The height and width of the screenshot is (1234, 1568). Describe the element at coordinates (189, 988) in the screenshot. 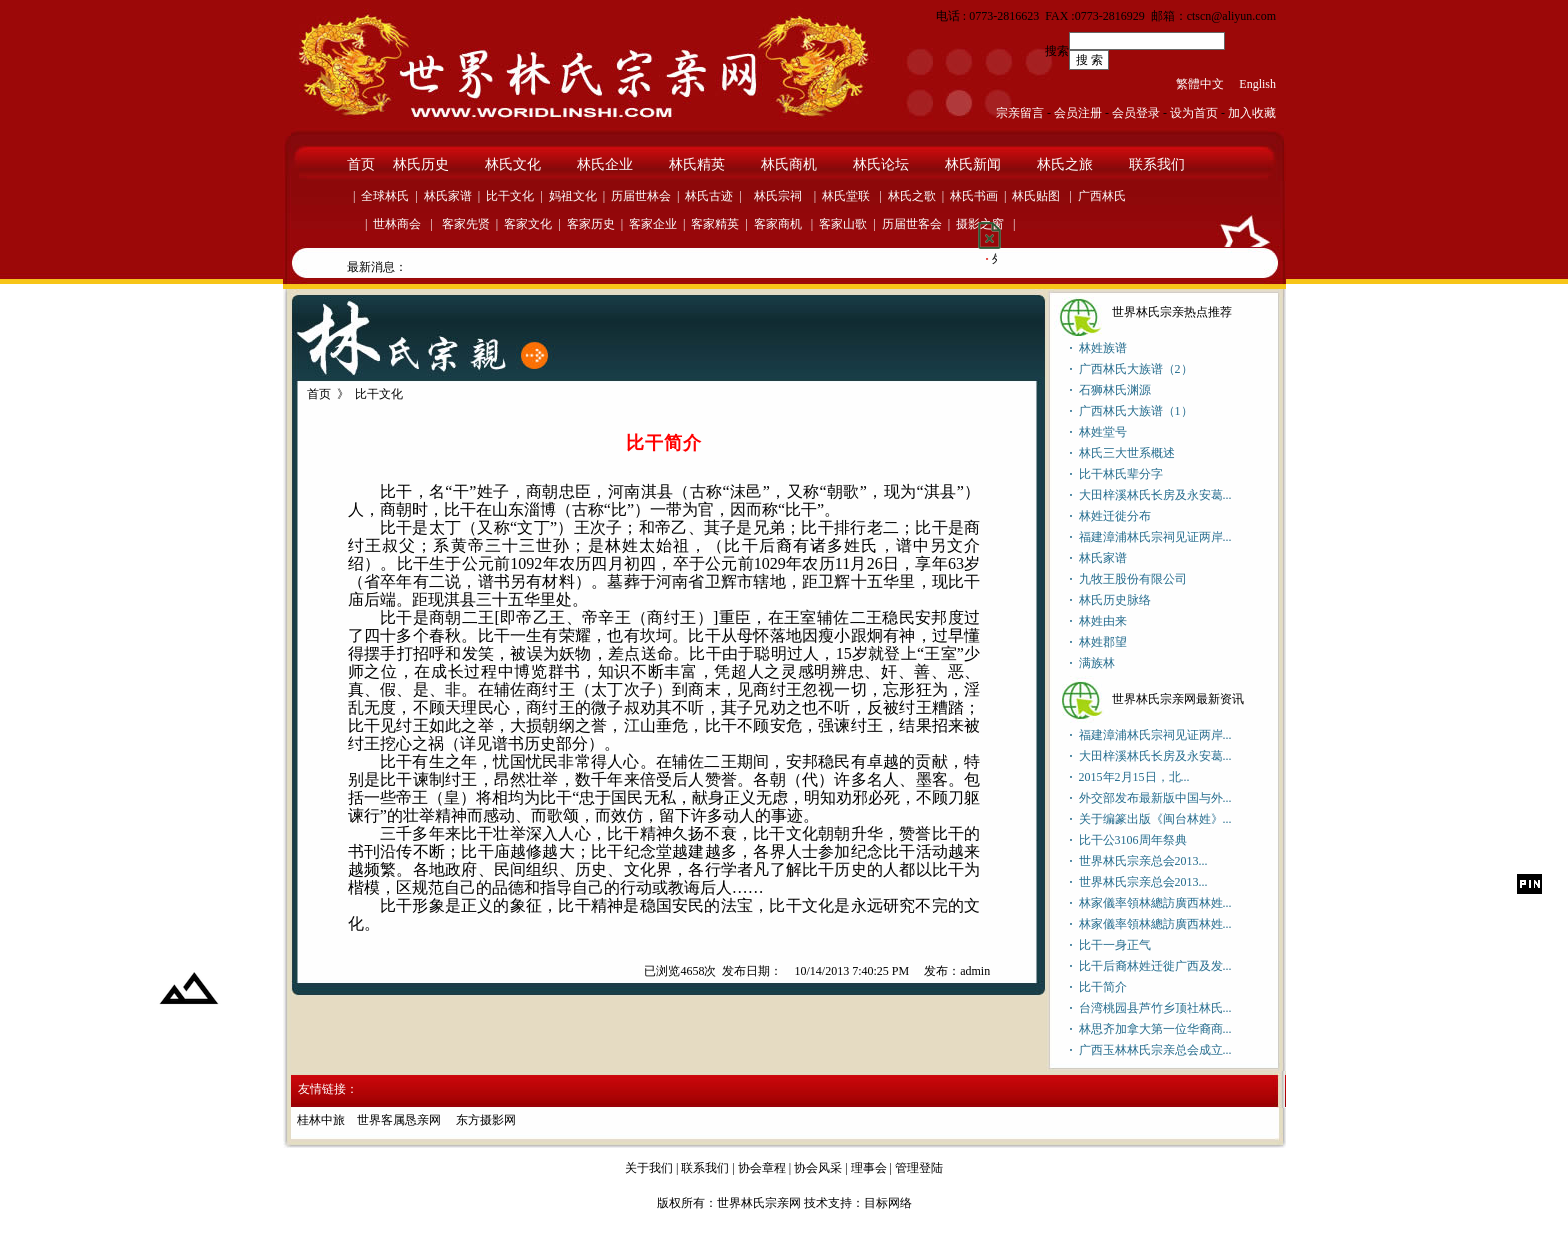

I see `view landscape or nature photos` at that location.